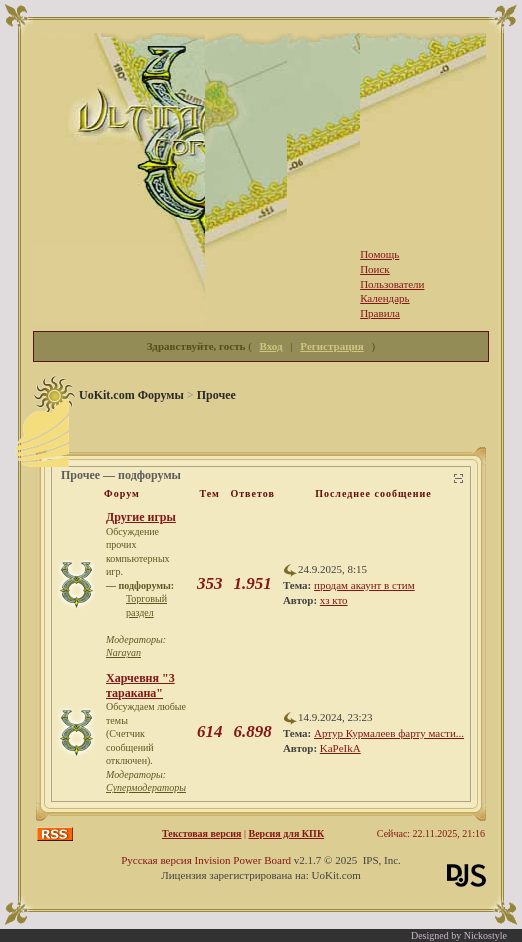 The height and width of the screenshot is (942, 522). What do you see at coordinates (466, 875) in the screenshot?
I see `discord.js library or project branding` at bounding box center [466, 875].